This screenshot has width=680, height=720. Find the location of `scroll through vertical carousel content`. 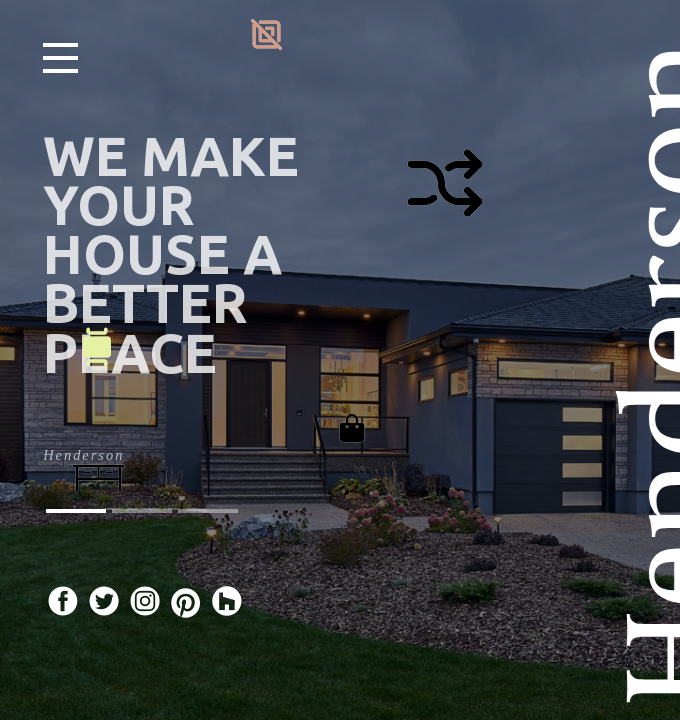

scroll through vertical carousel content is located at coordinates (97, 347).